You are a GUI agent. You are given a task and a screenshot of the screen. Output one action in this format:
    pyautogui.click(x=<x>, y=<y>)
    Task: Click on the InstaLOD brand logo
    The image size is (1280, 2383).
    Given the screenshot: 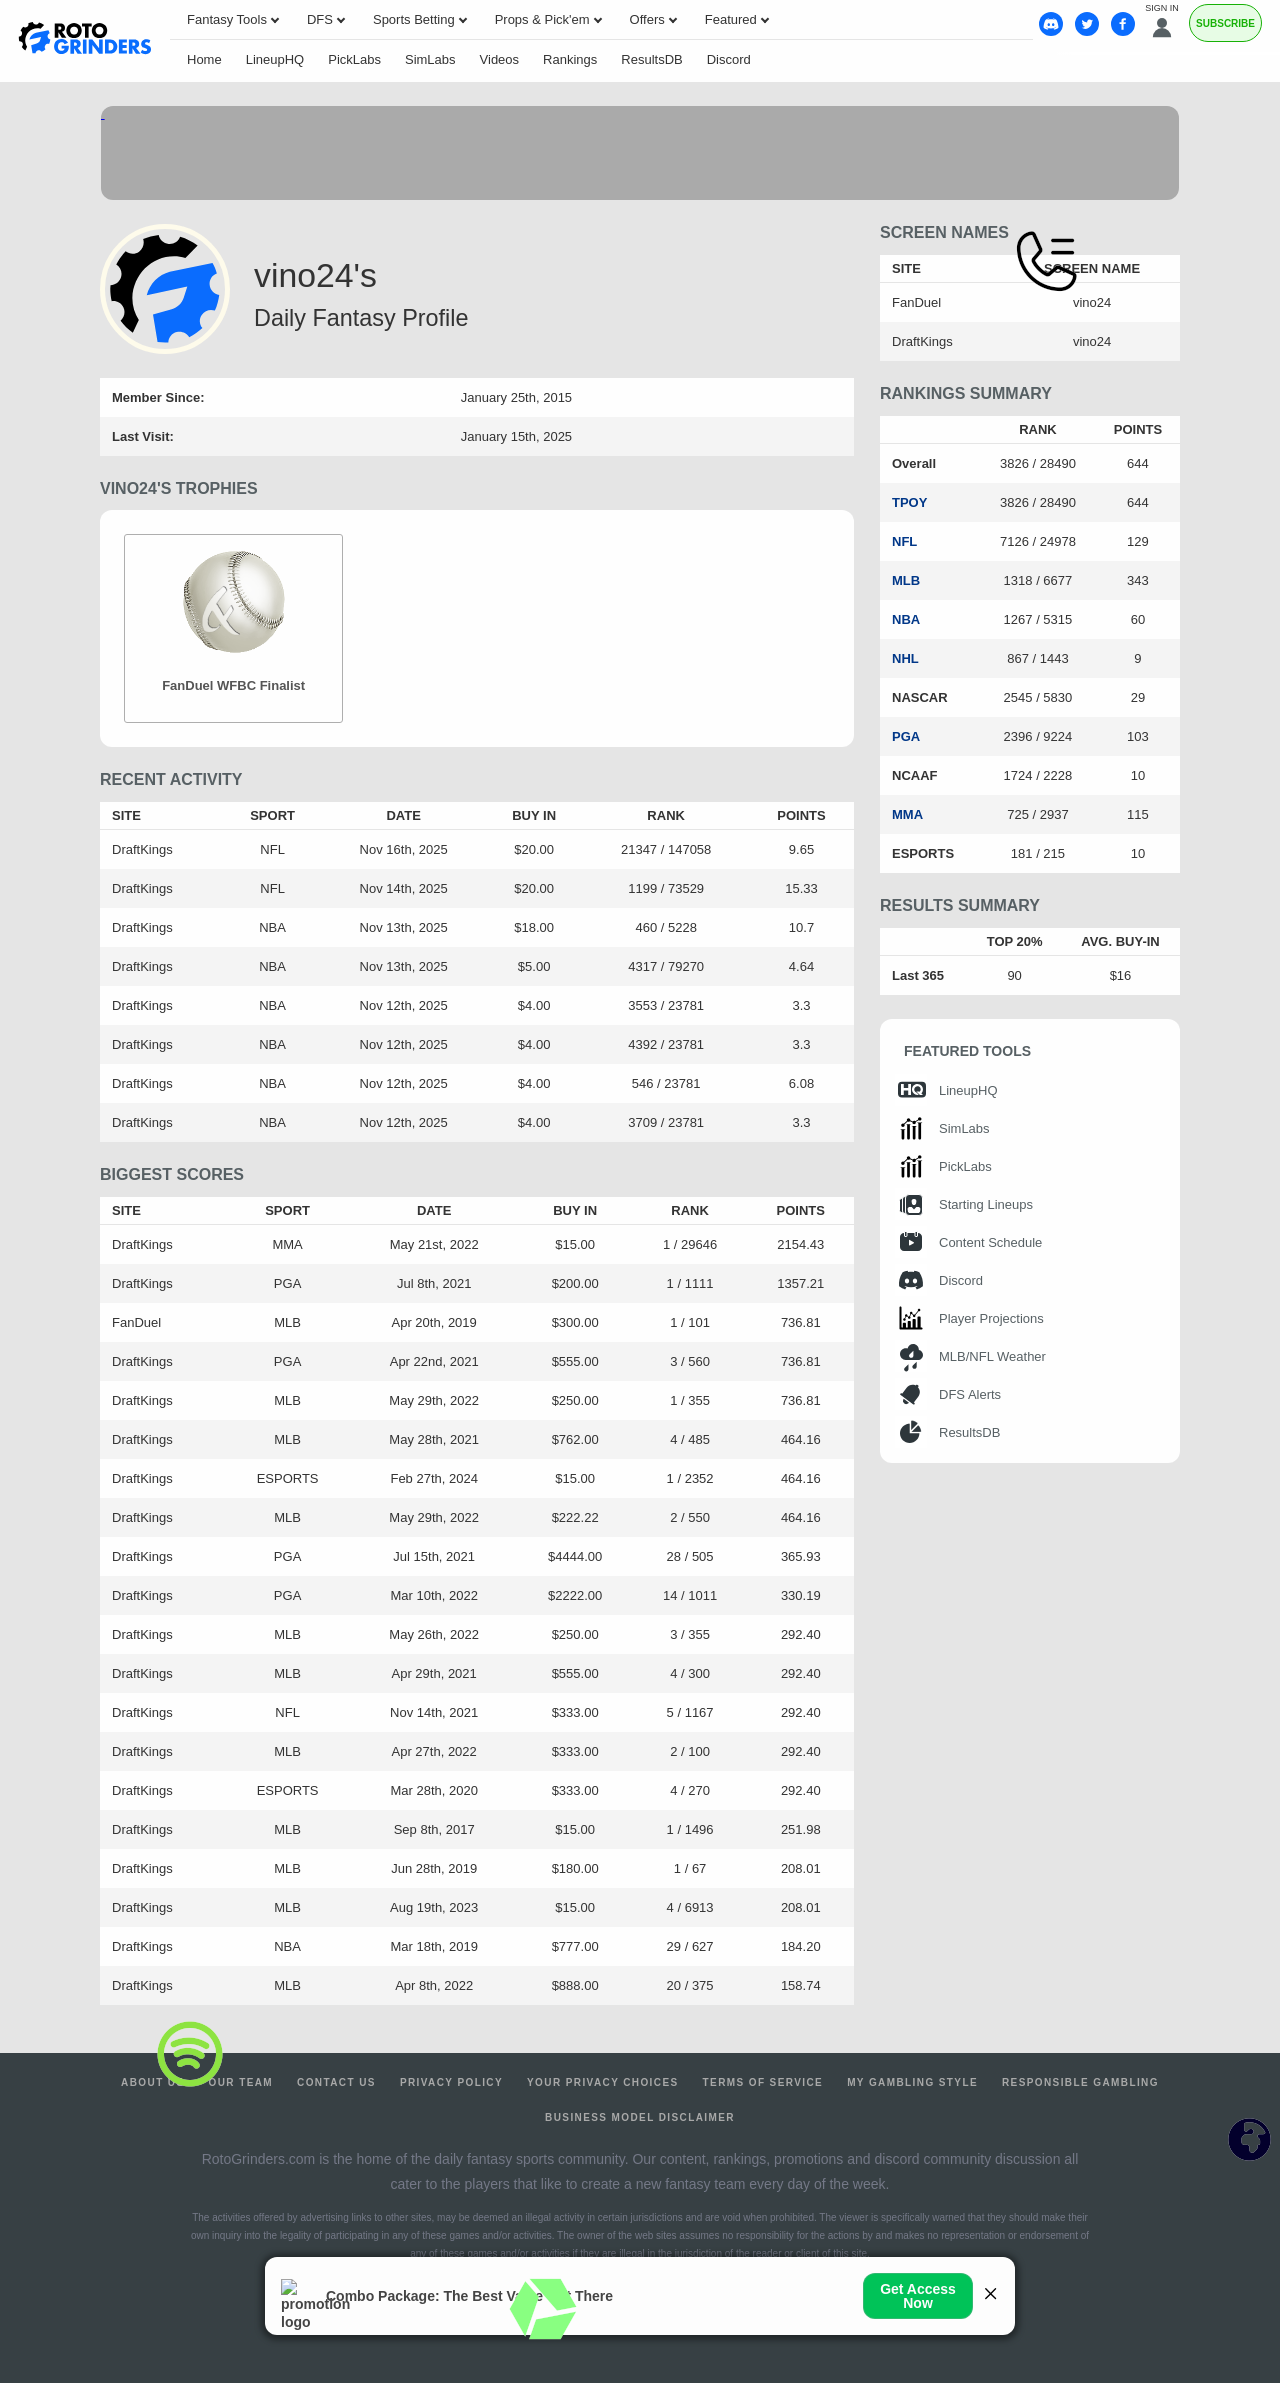 What is the action you would take?
    pyautogui.click(x=543, y=2309)
    